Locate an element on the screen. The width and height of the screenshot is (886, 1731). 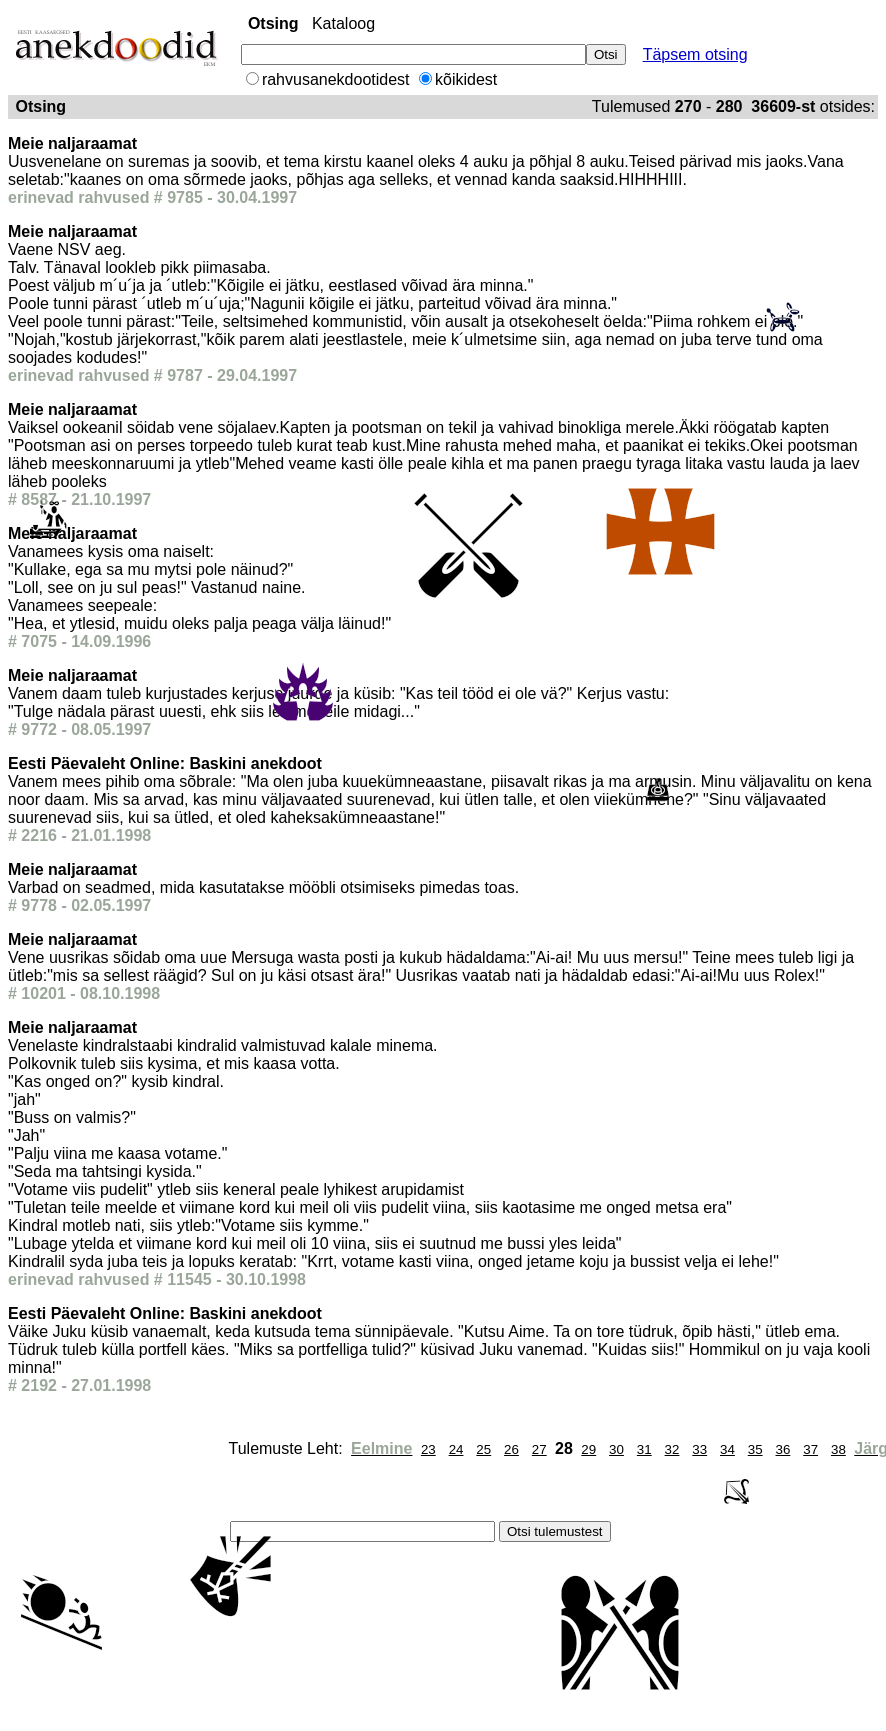
craft or forge a ring item is located at coordinates (658, 789).